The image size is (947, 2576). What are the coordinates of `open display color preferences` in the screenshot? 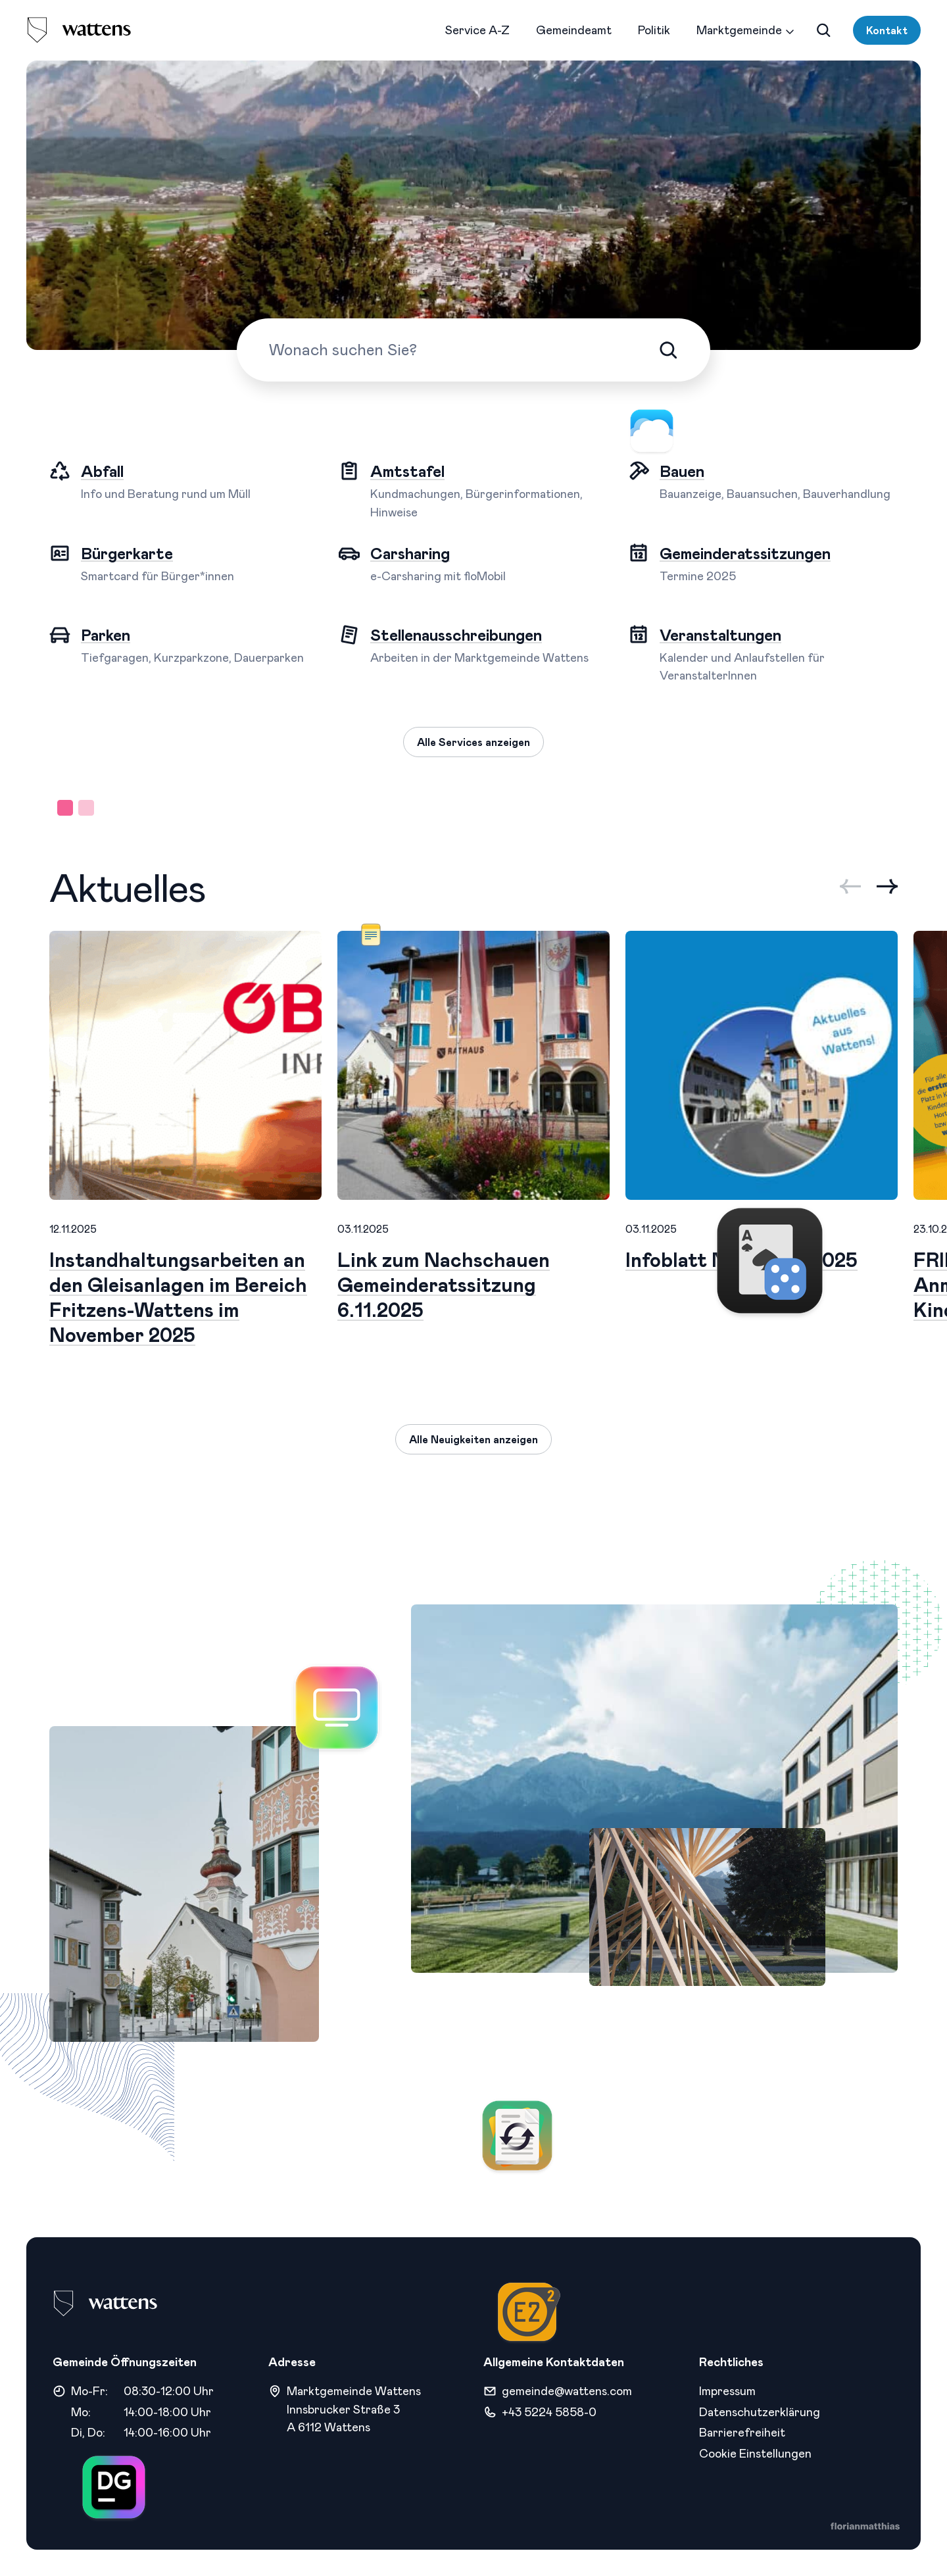 It's located at (337, 1709).